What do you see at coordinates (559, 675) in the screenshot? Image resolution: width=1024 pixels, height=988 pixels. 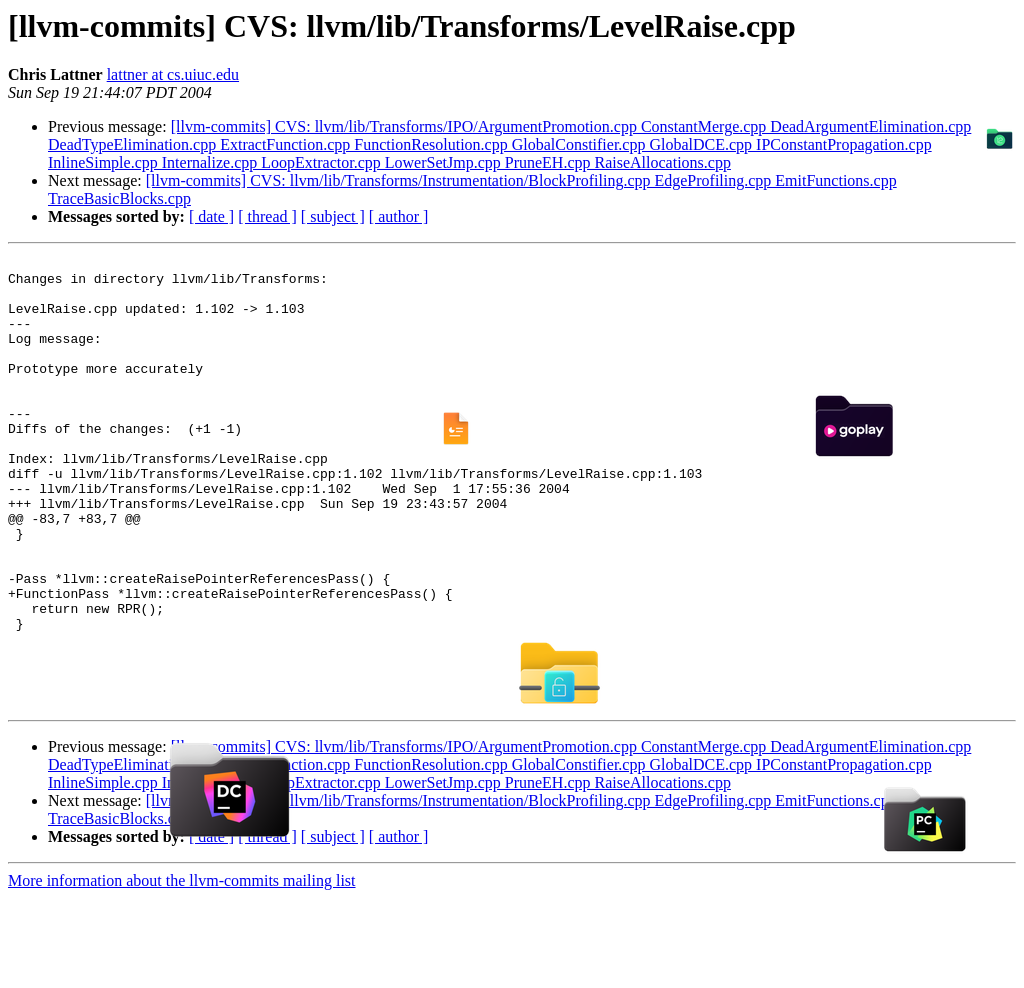 I see `access an unlocked or unprotected folder` at bounding box center [559, 675].